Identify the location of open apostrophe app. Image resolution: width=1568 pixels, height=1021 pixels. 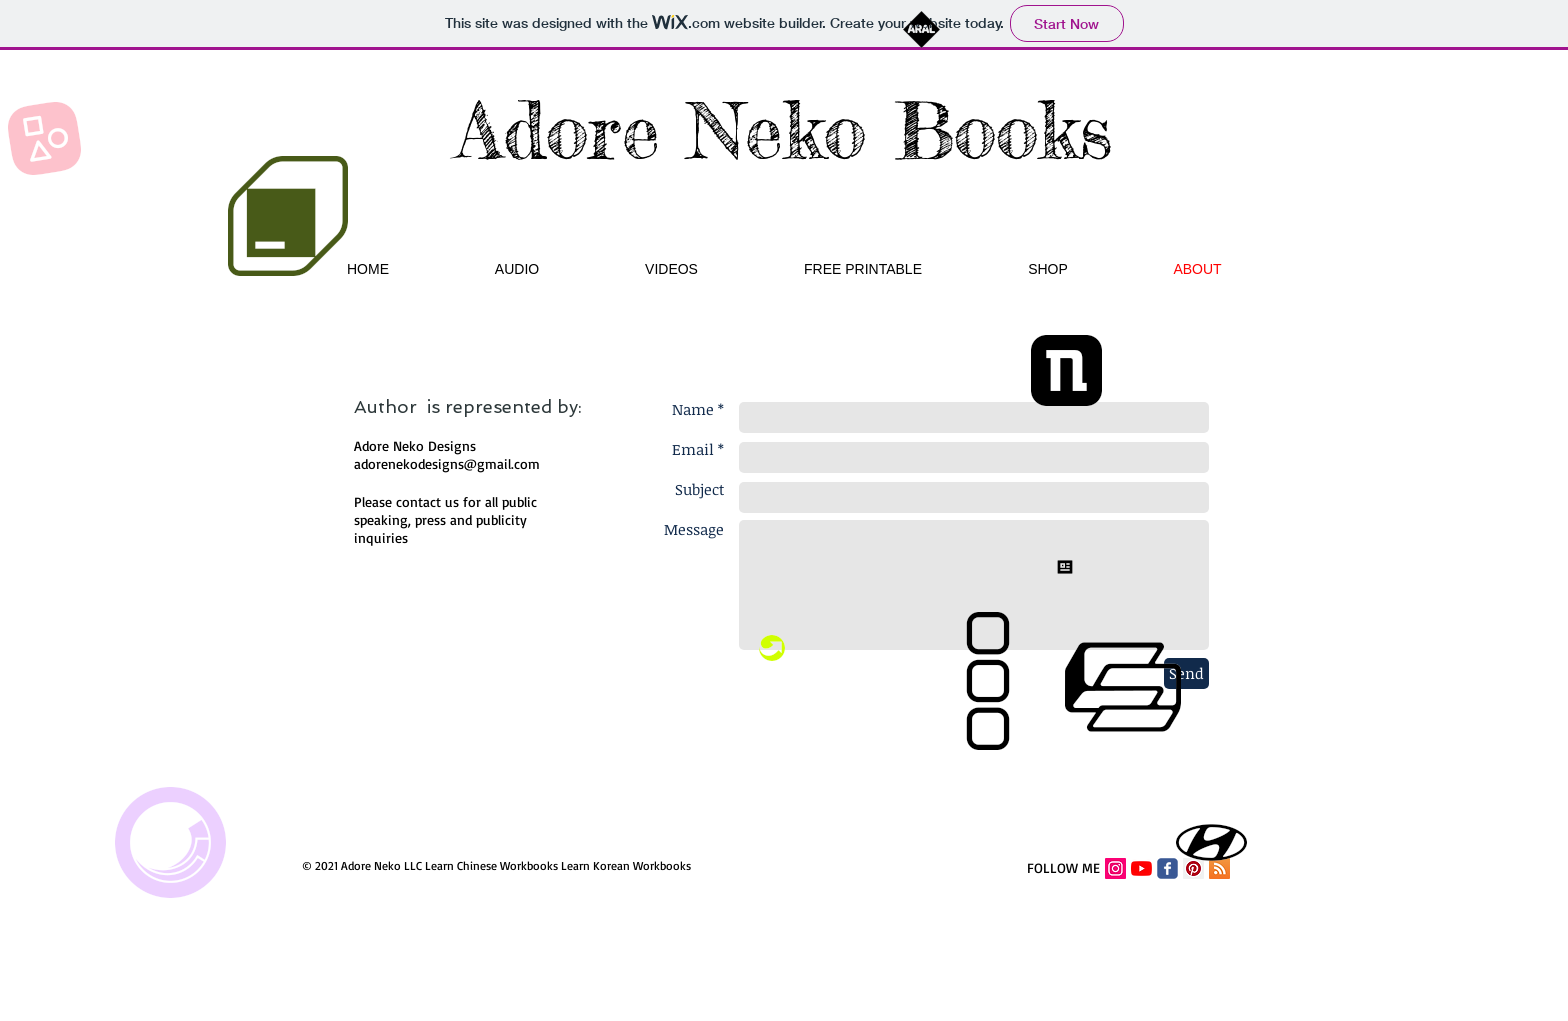
(44, 138).